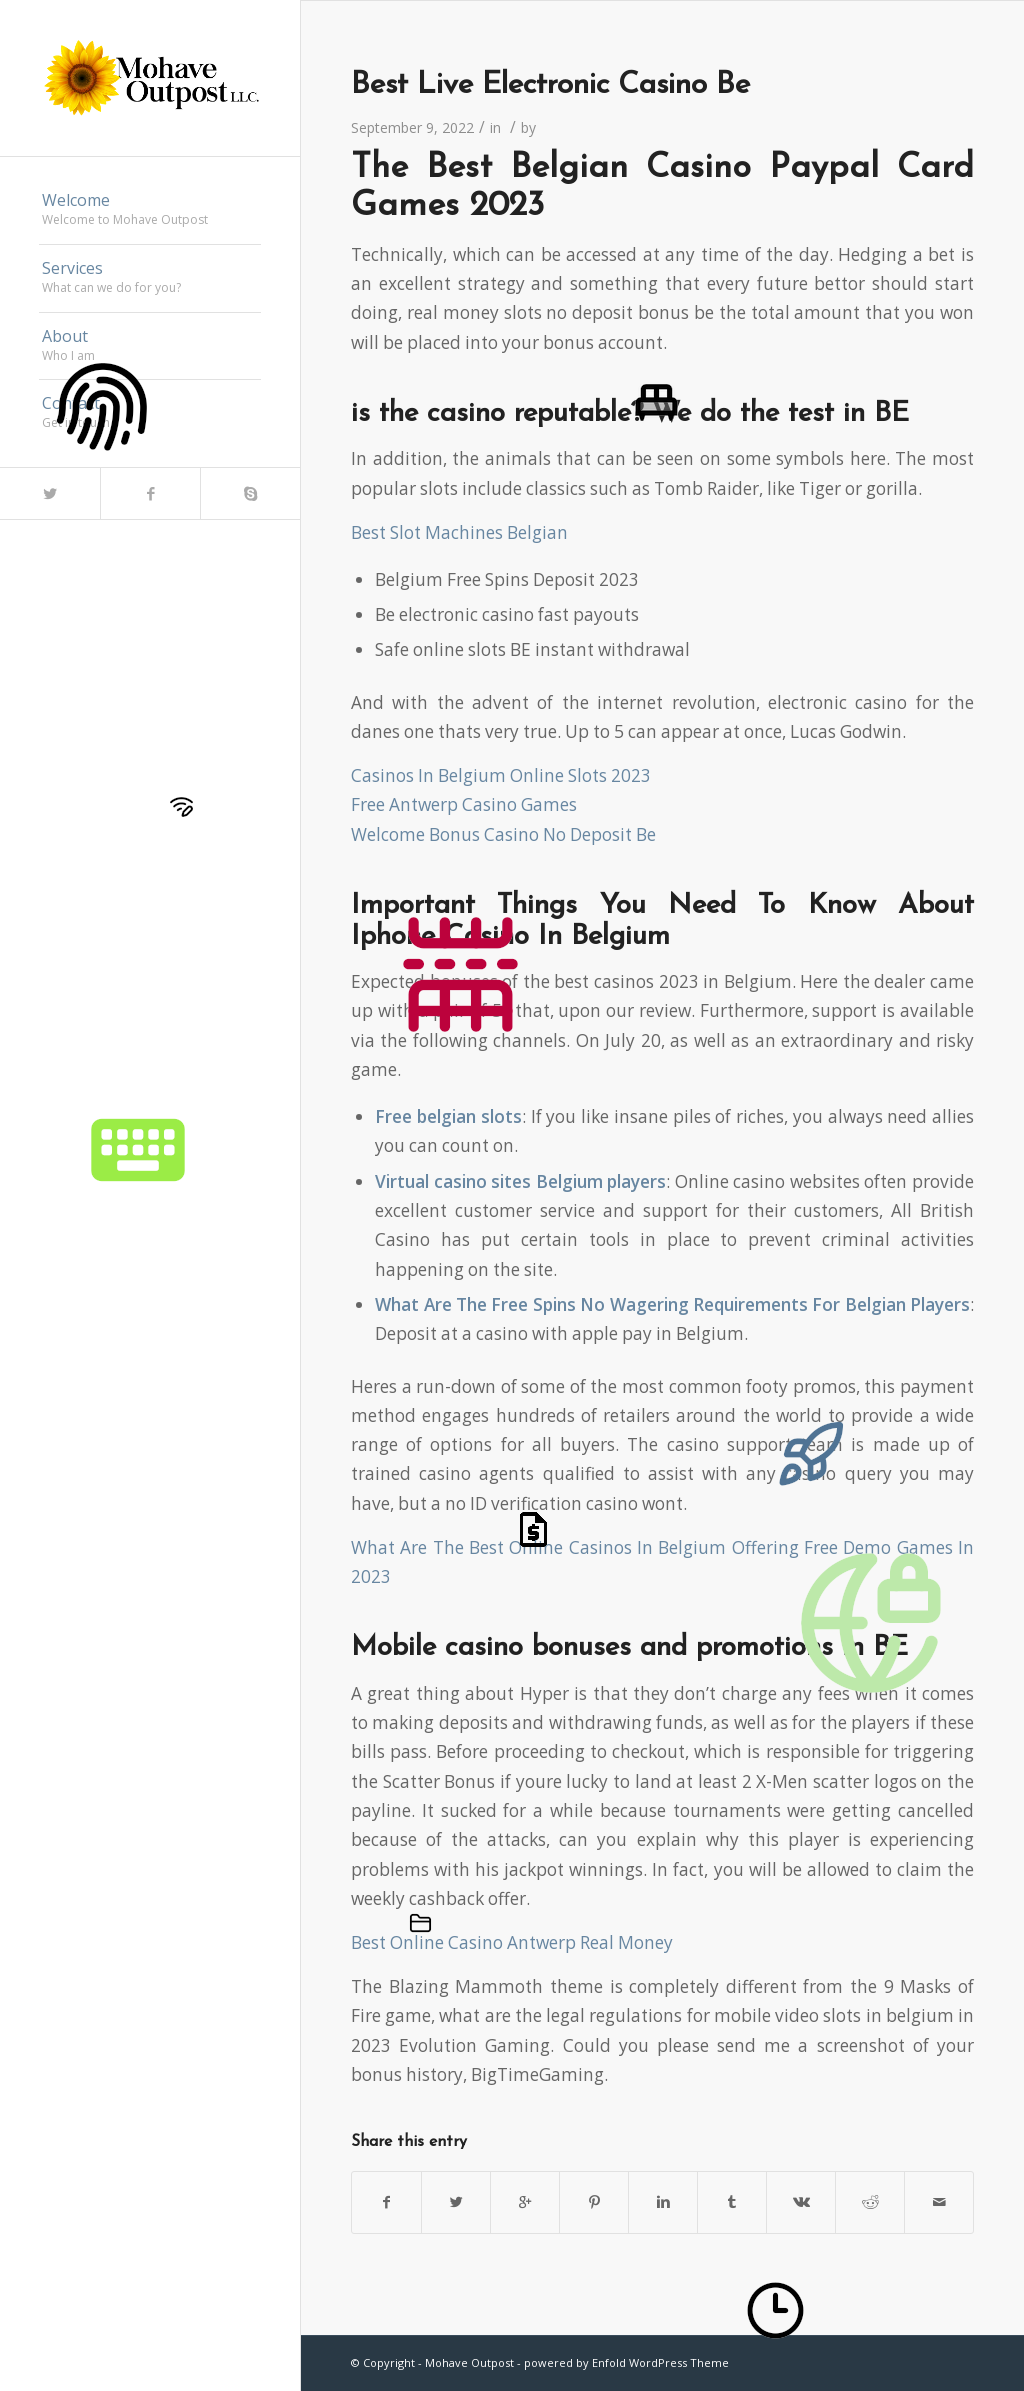 The width and height of the screenshot is (1024, 2391). I want to click on split table rows into separate sections, so click(460, 974).